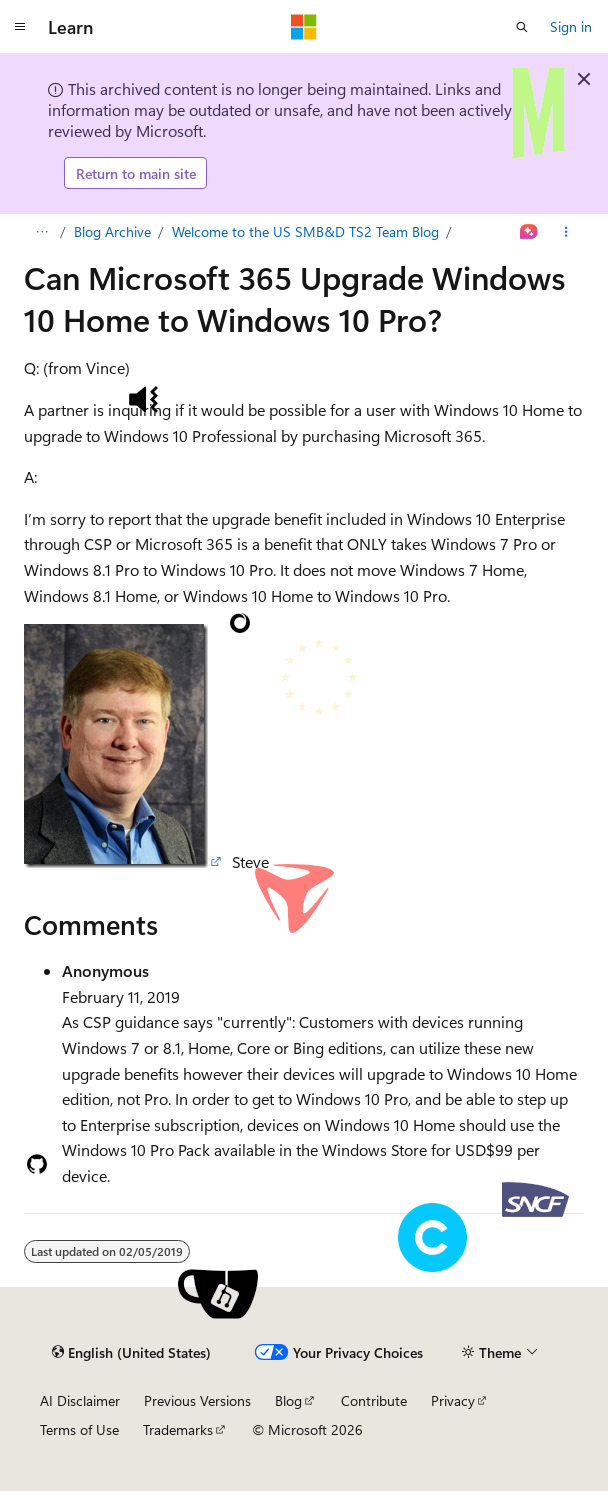 The width and height of the screenshot is (608, 1491). I want to click on open the SNCF French railway app, so click(535, 1199).